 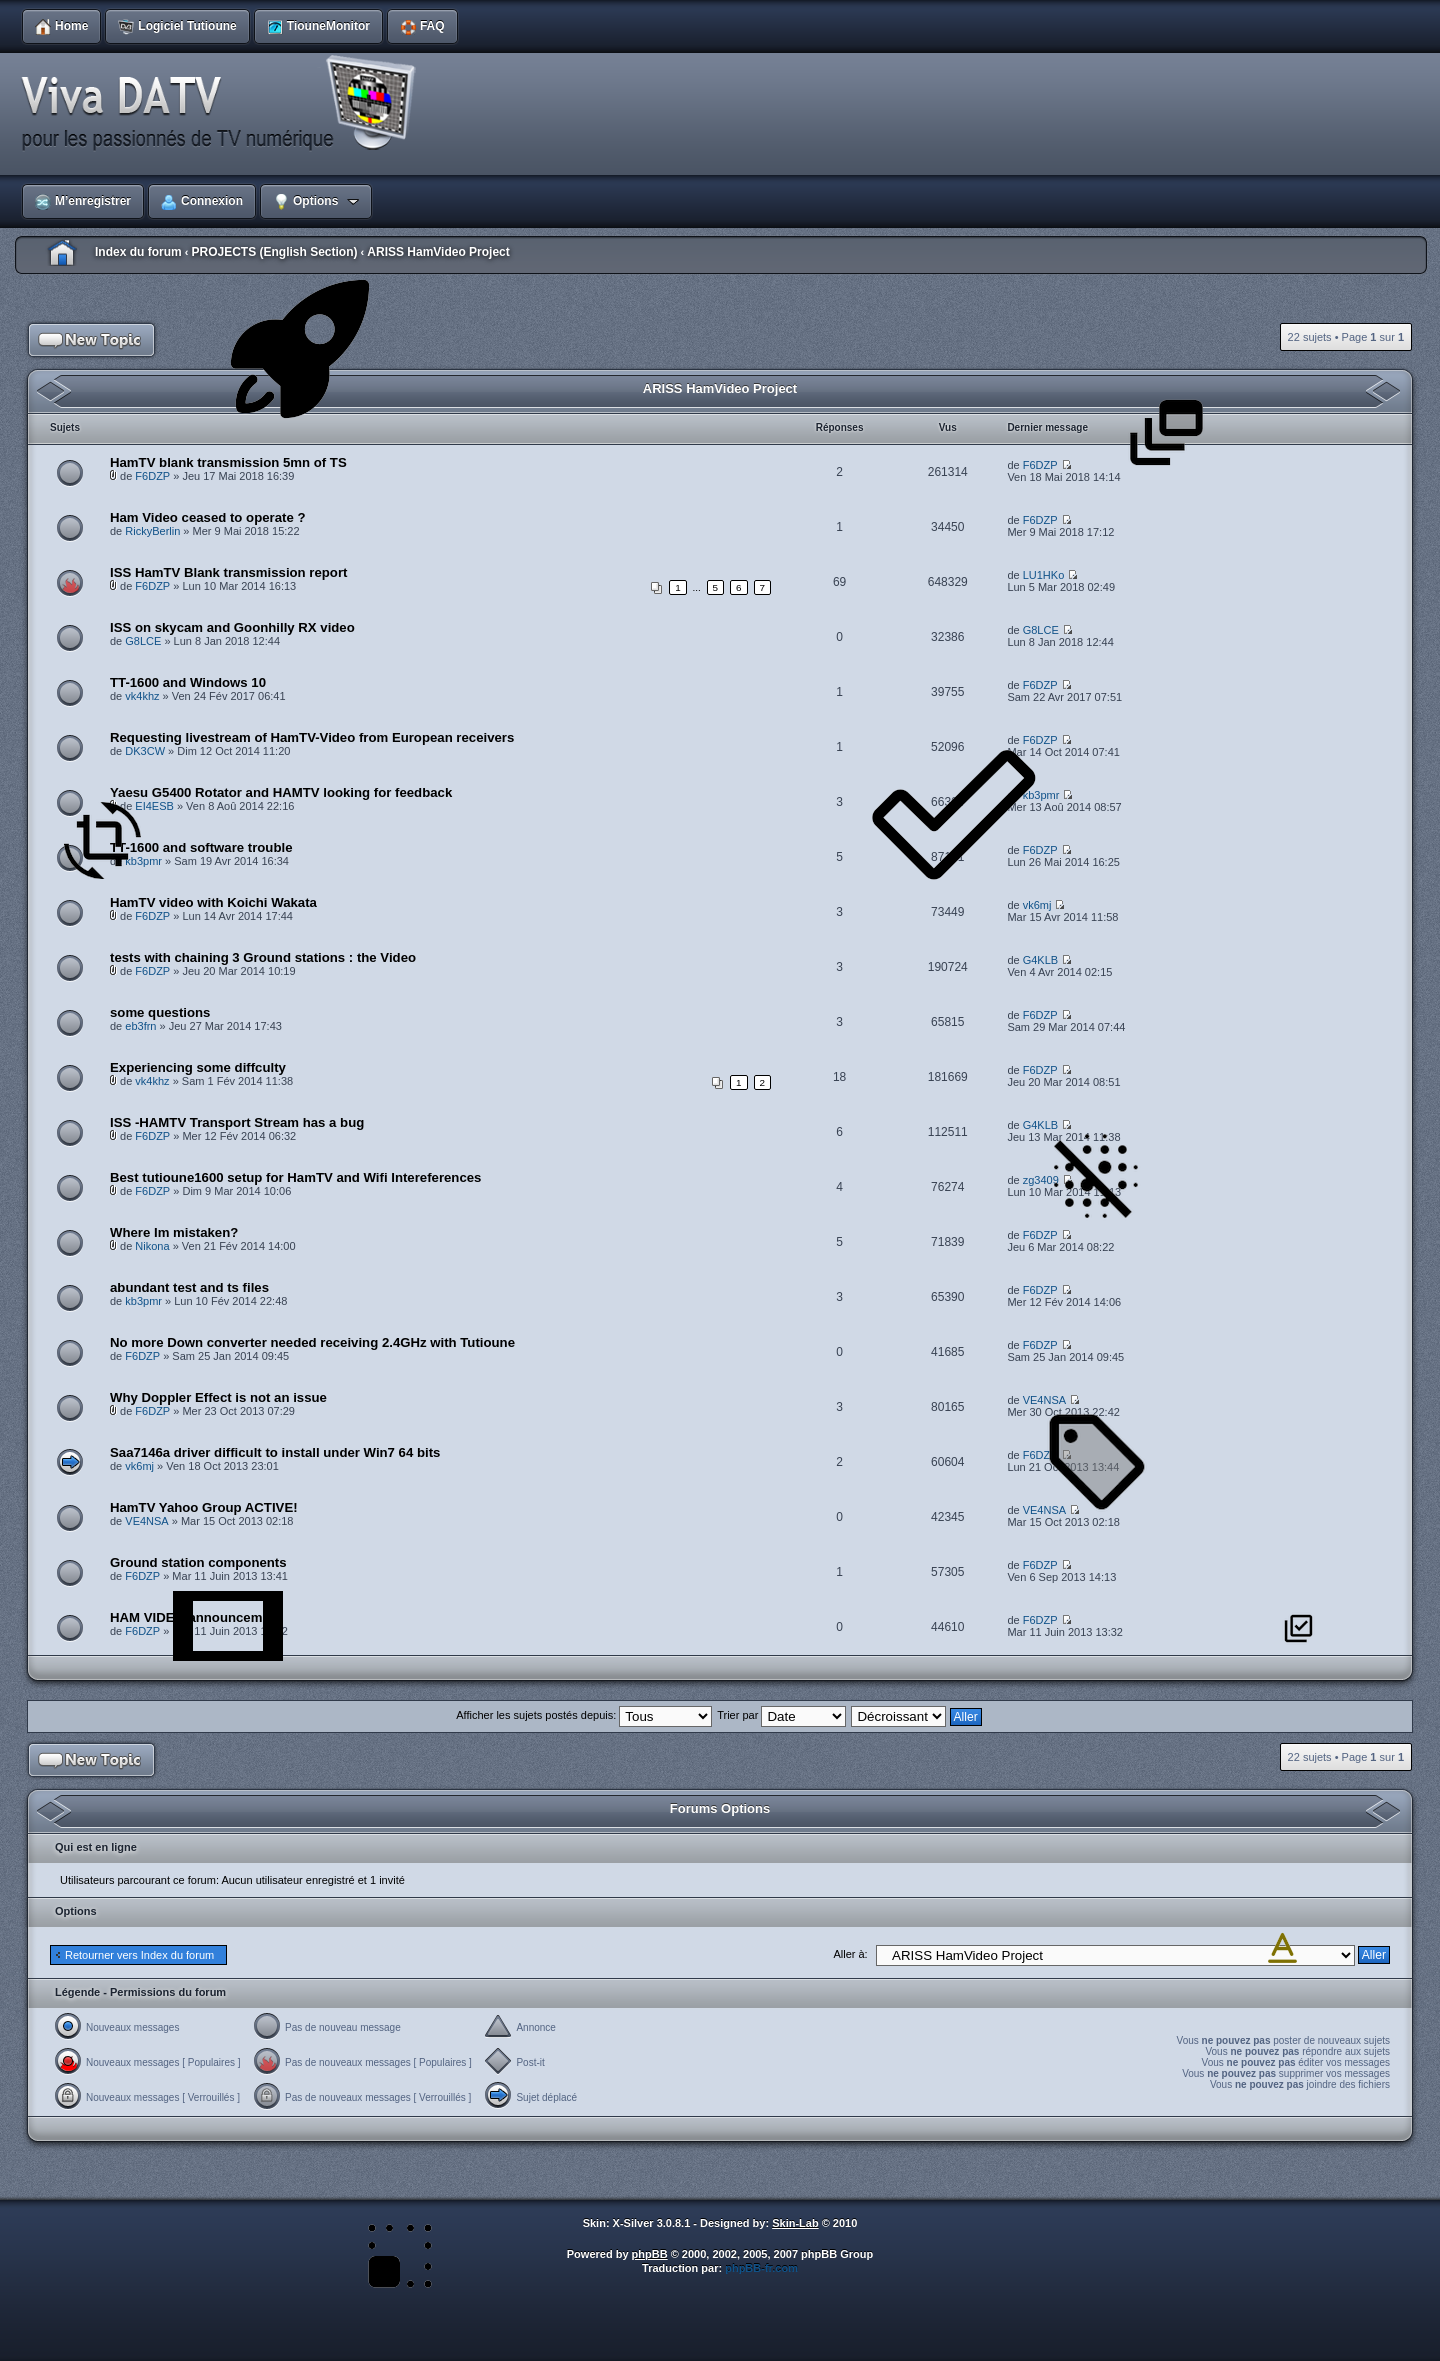 I want to click on switch to landscape orientation mode, so click(x=228, y=1626).